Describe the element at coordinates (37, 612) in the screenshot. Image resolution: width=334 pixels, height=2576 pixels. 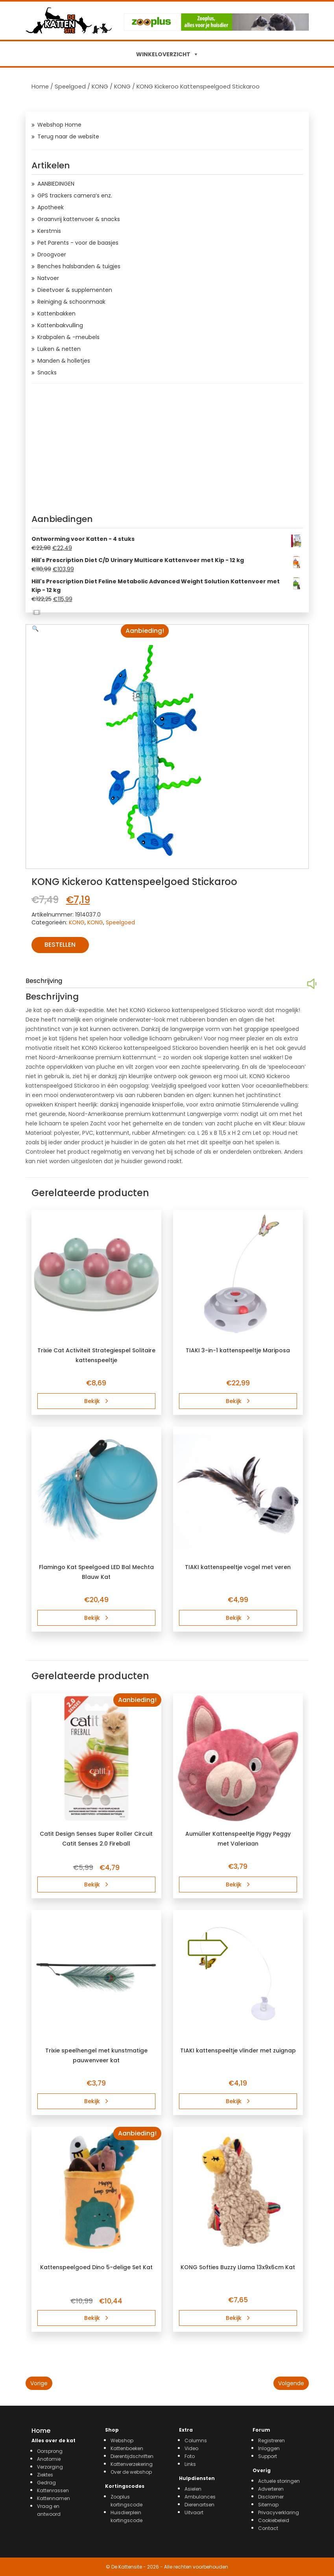
I see `start a slideshow presentation` at that location.